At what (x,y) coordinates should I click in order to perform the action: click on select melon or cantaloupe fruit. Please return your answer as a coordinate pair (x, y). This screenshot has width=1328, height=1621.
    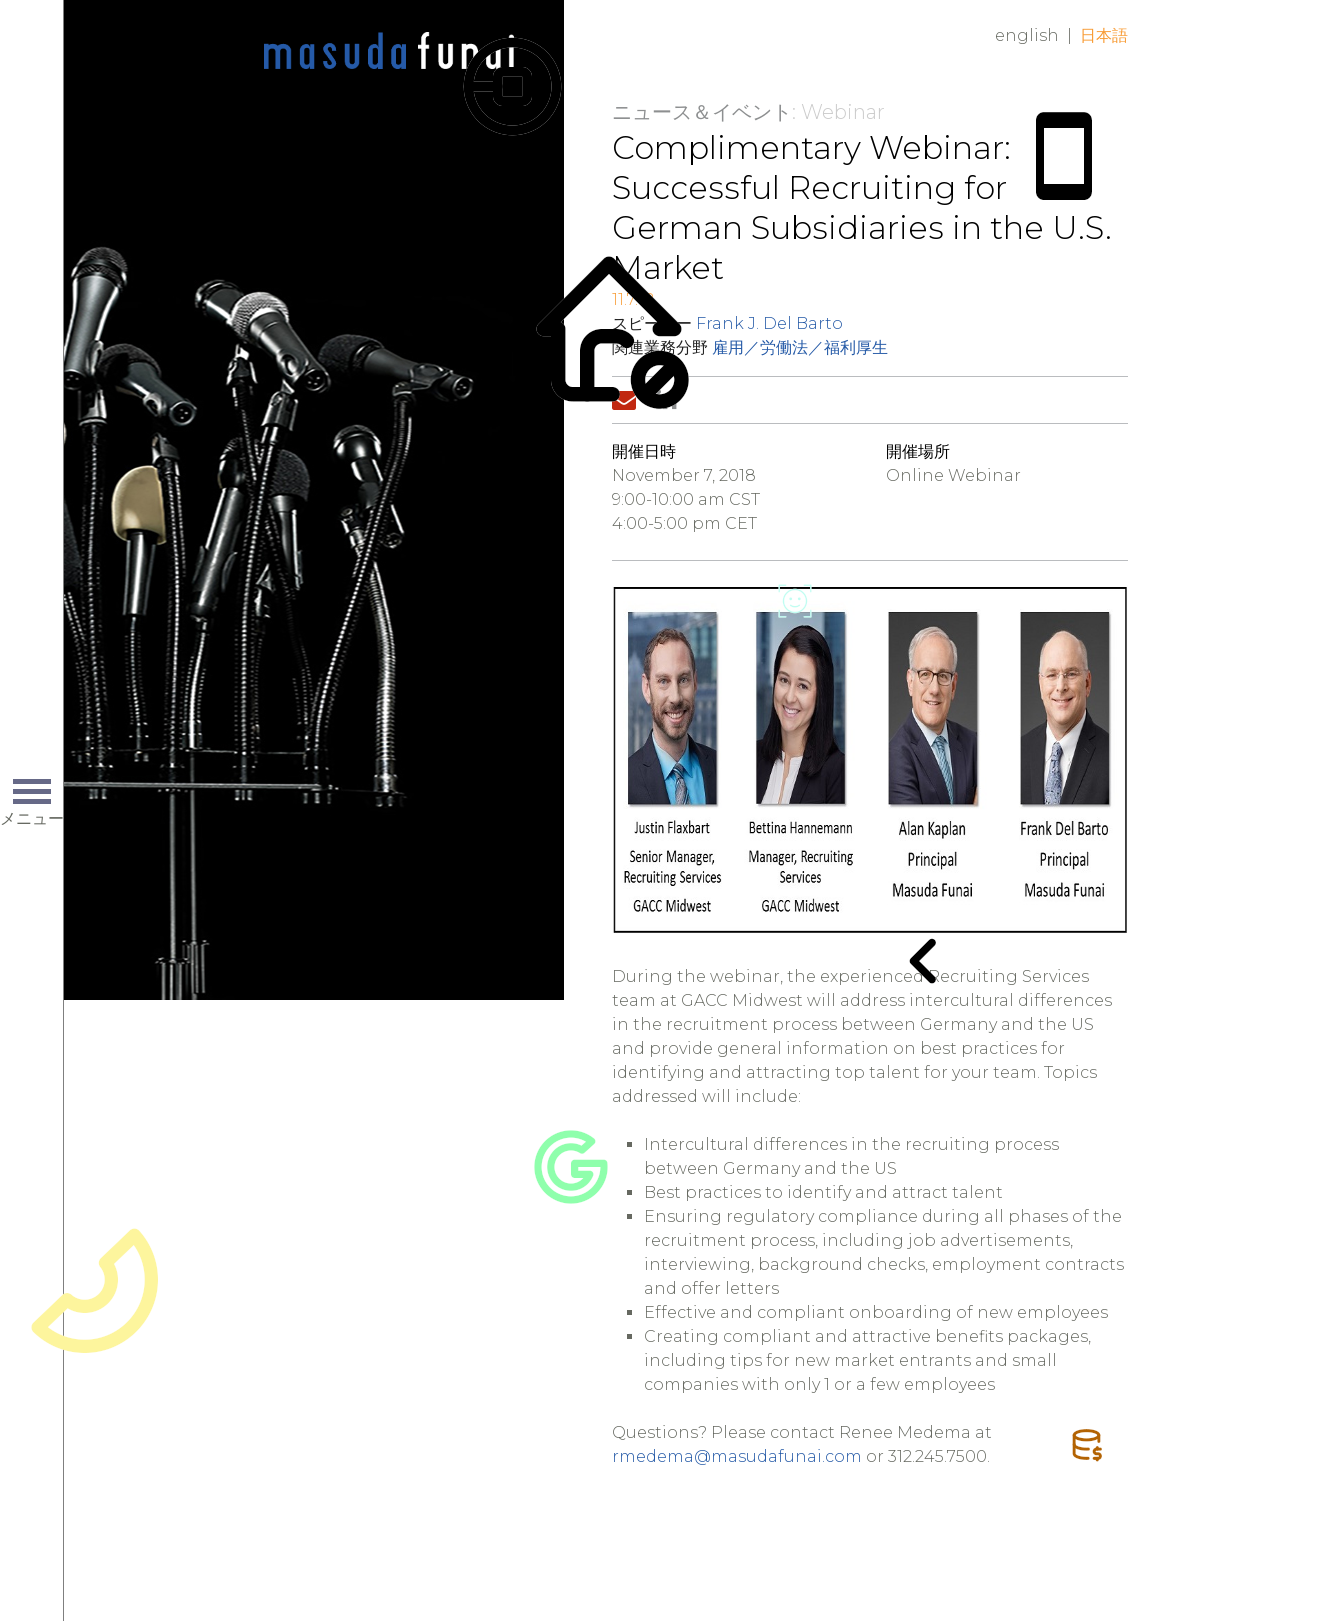
    Looking at the image, I should click on (98, 1293).